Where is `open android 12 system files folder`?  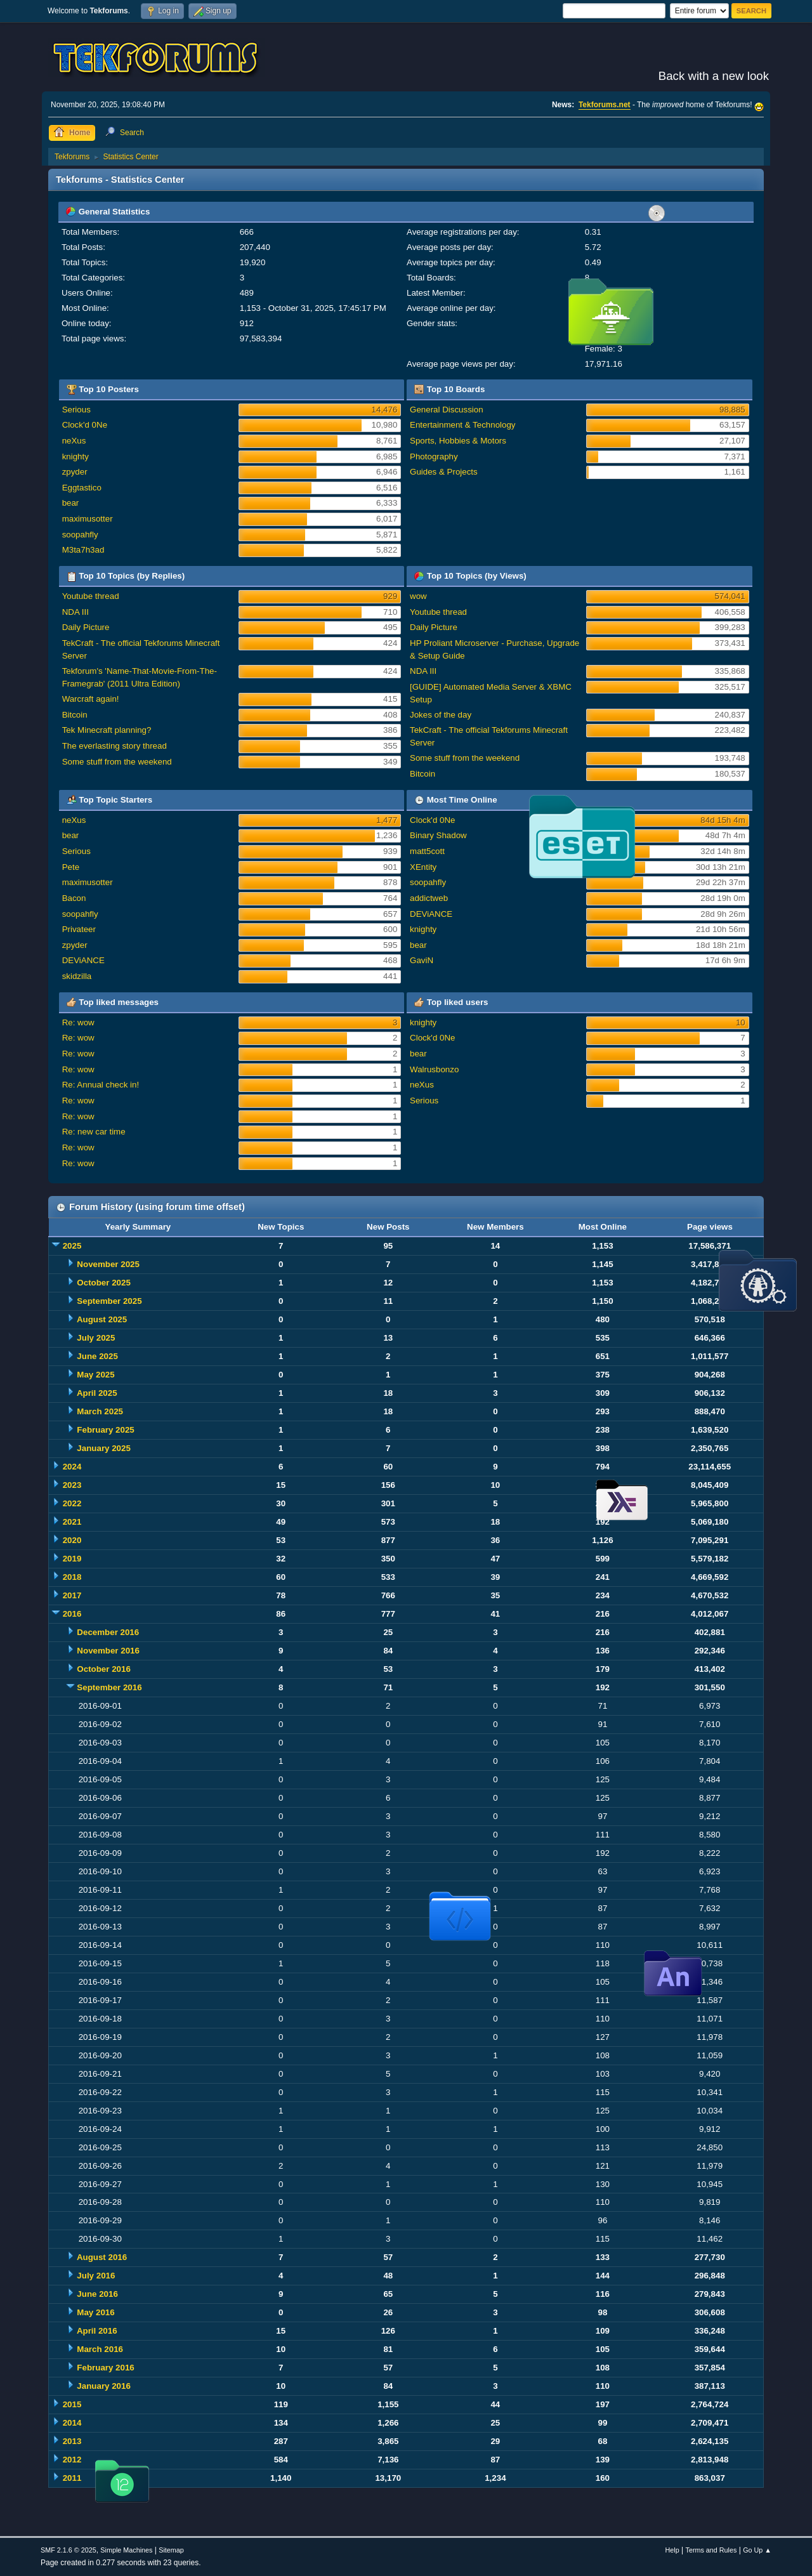
open android 12 system files folder is located at coordinates (122, 2483).